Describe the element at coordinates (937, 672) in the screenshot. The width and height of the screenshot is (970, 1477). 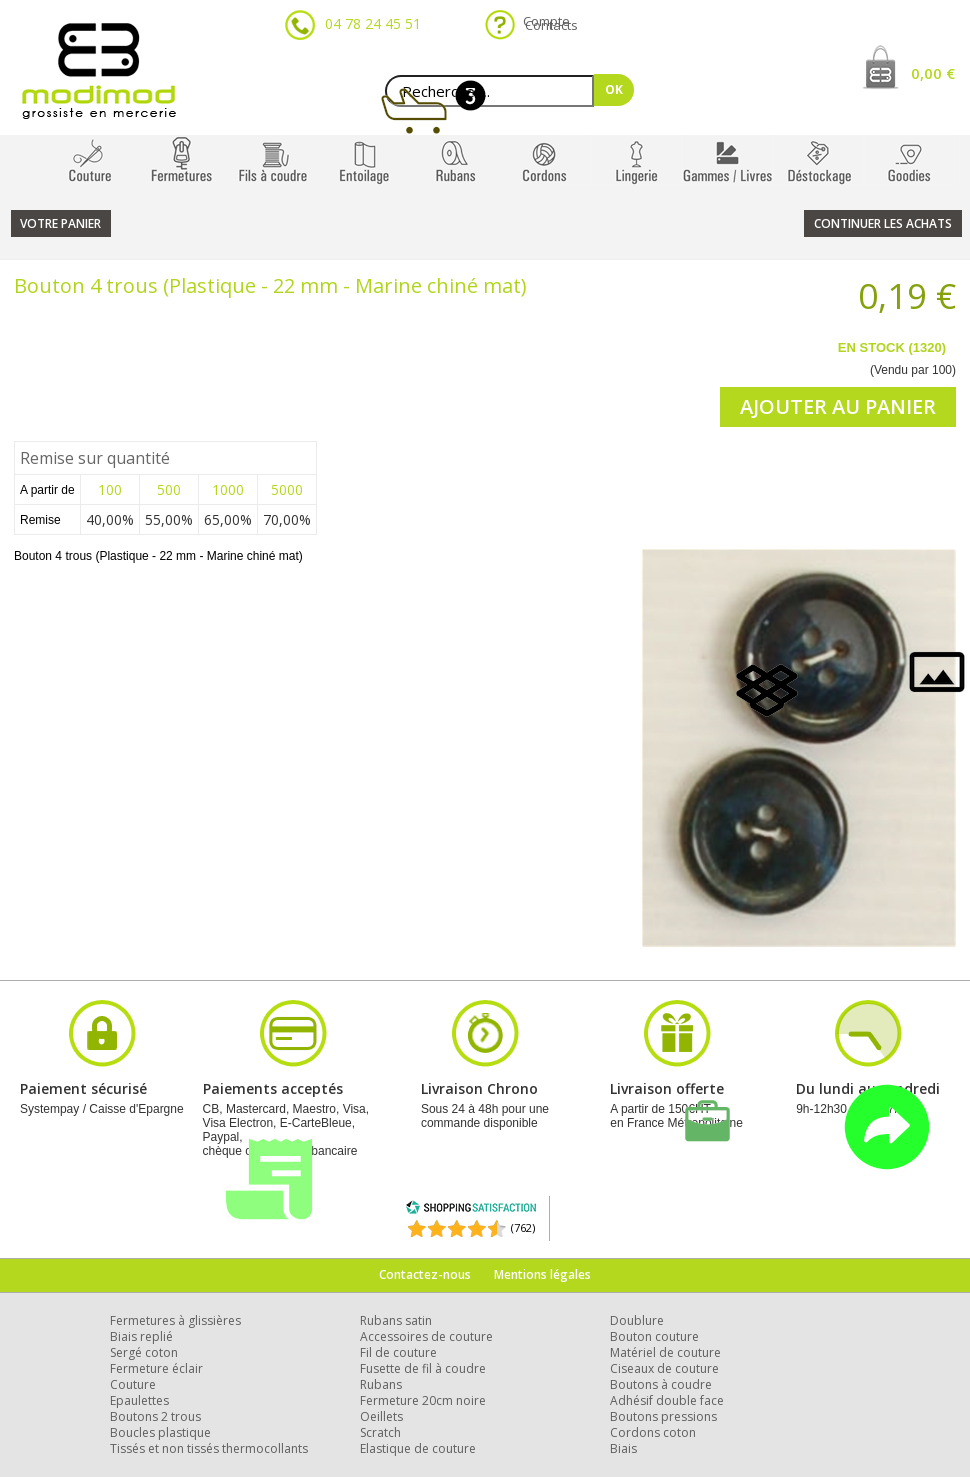
I see `view panorama or wide-angle photo` at that location.